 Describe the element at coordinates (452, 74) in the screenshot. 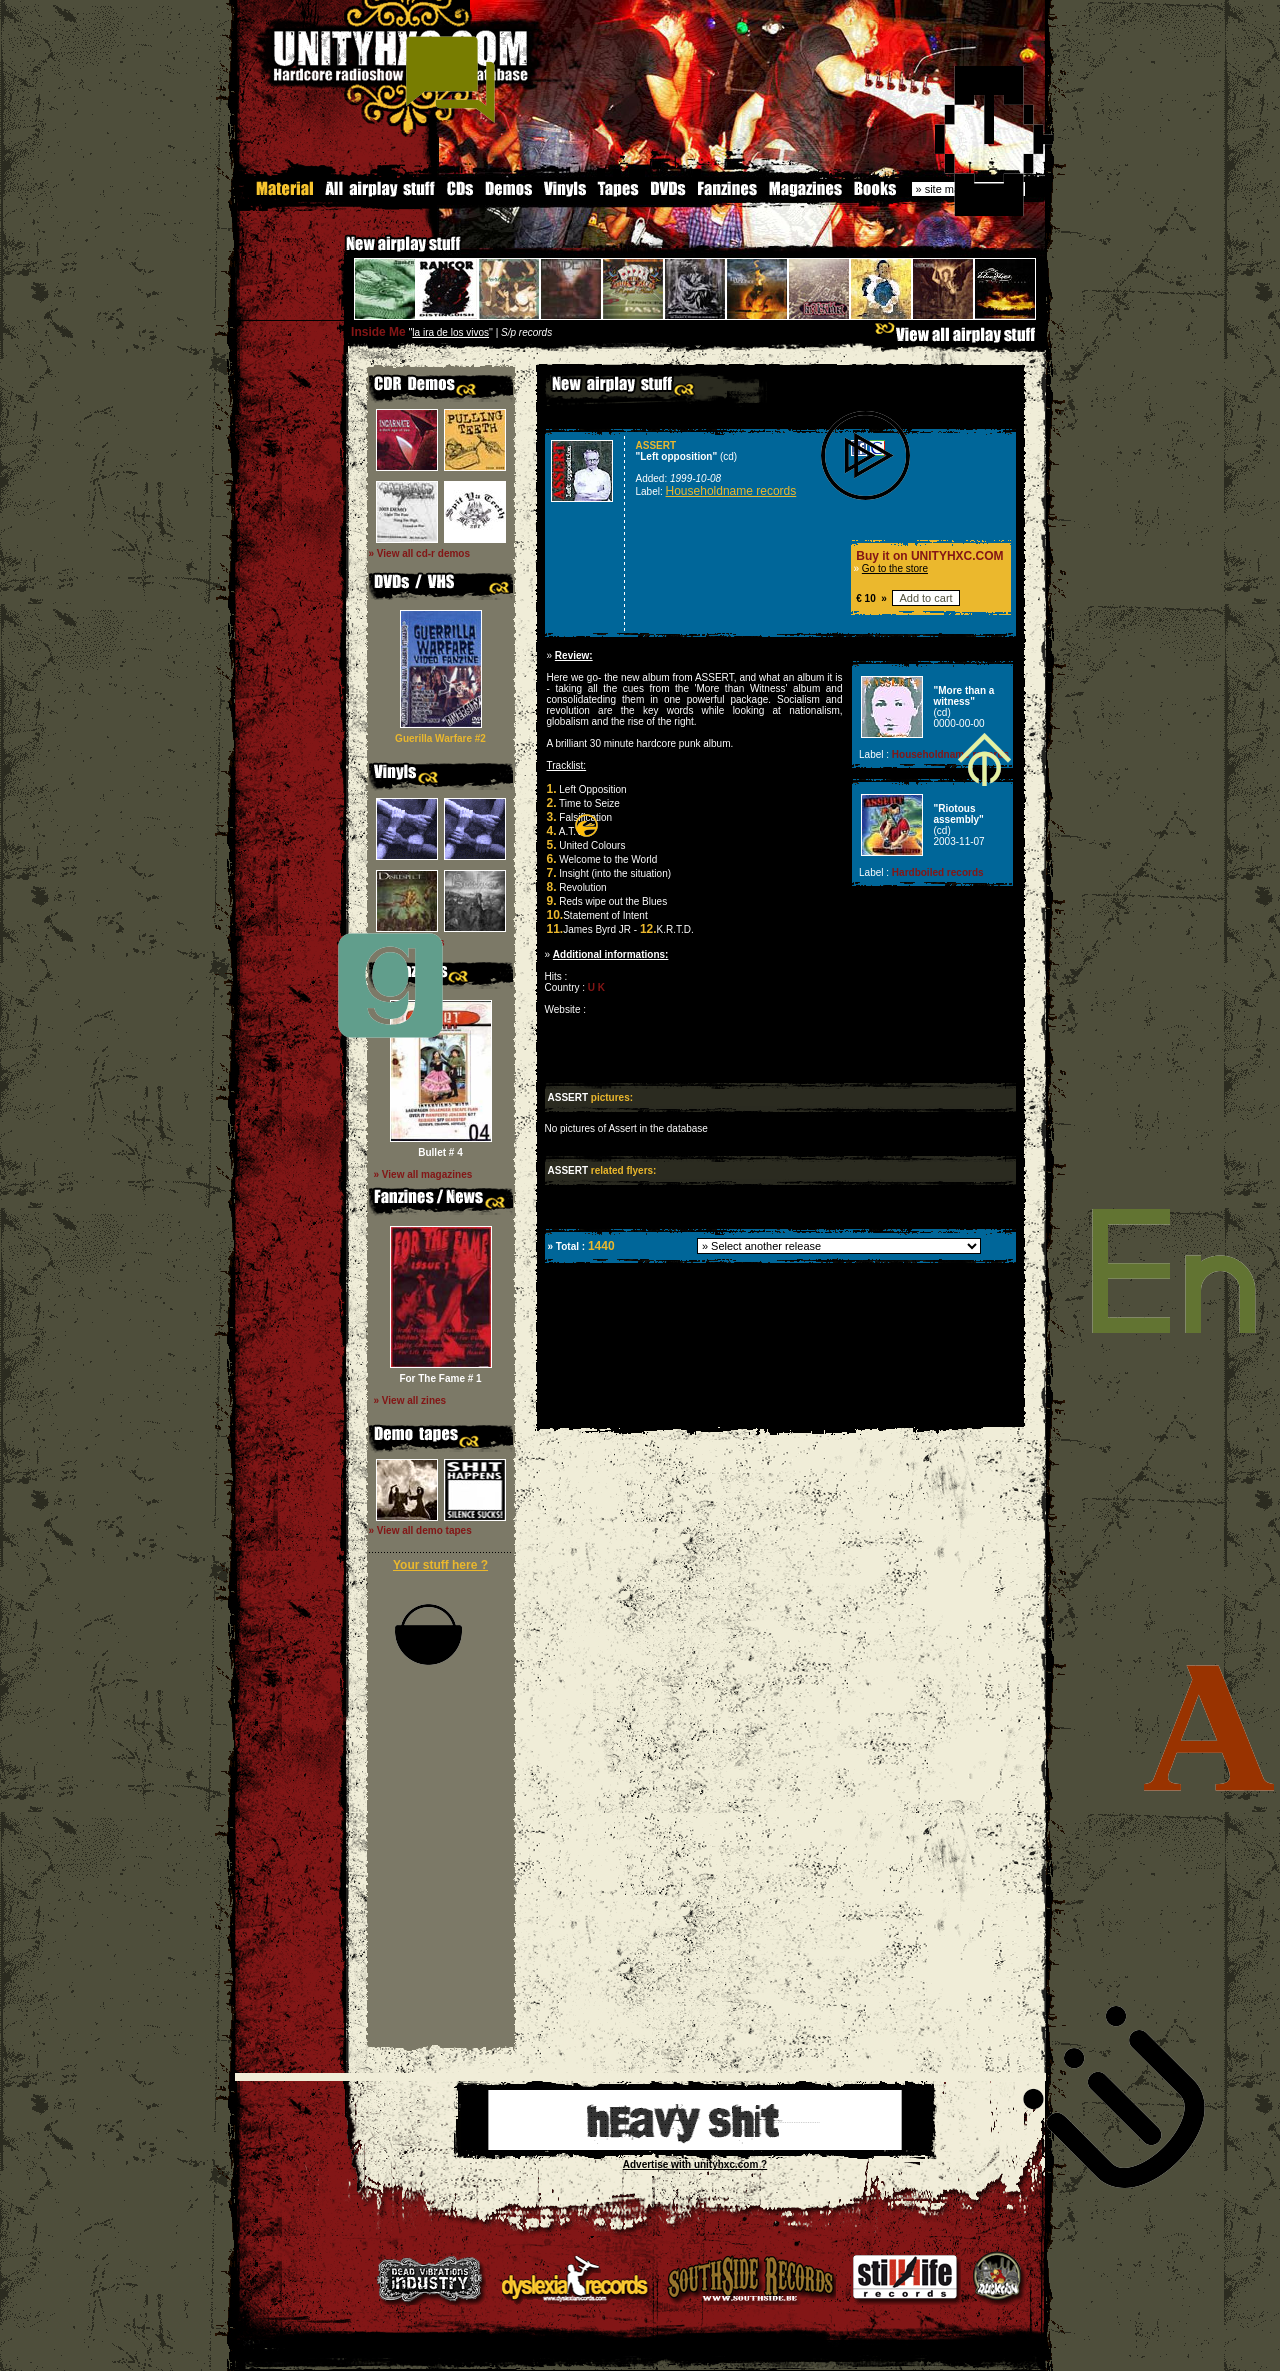

I see `open conversation or chat` at that location.